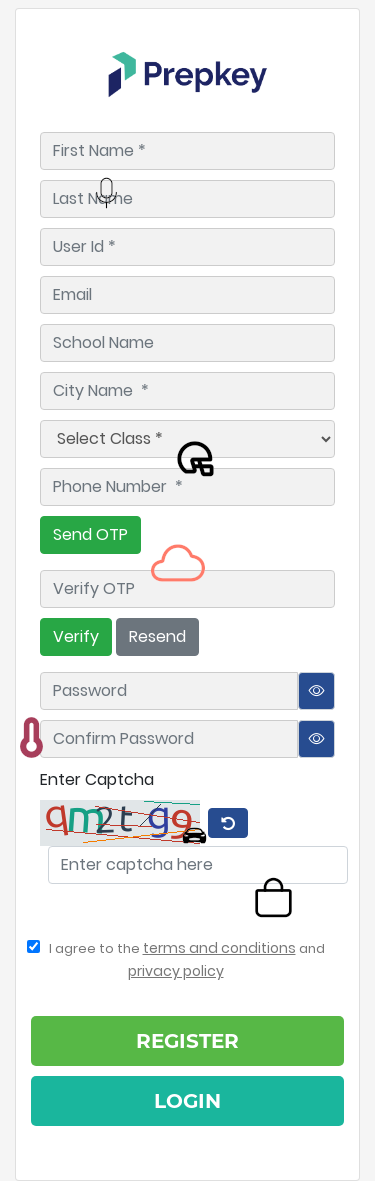 This screenshot has width=375, height=1181. What do you see at coordinates (194, 835) in the screenshot?
I see `access vehicle or car-related features` at bounding box center [194, 835].